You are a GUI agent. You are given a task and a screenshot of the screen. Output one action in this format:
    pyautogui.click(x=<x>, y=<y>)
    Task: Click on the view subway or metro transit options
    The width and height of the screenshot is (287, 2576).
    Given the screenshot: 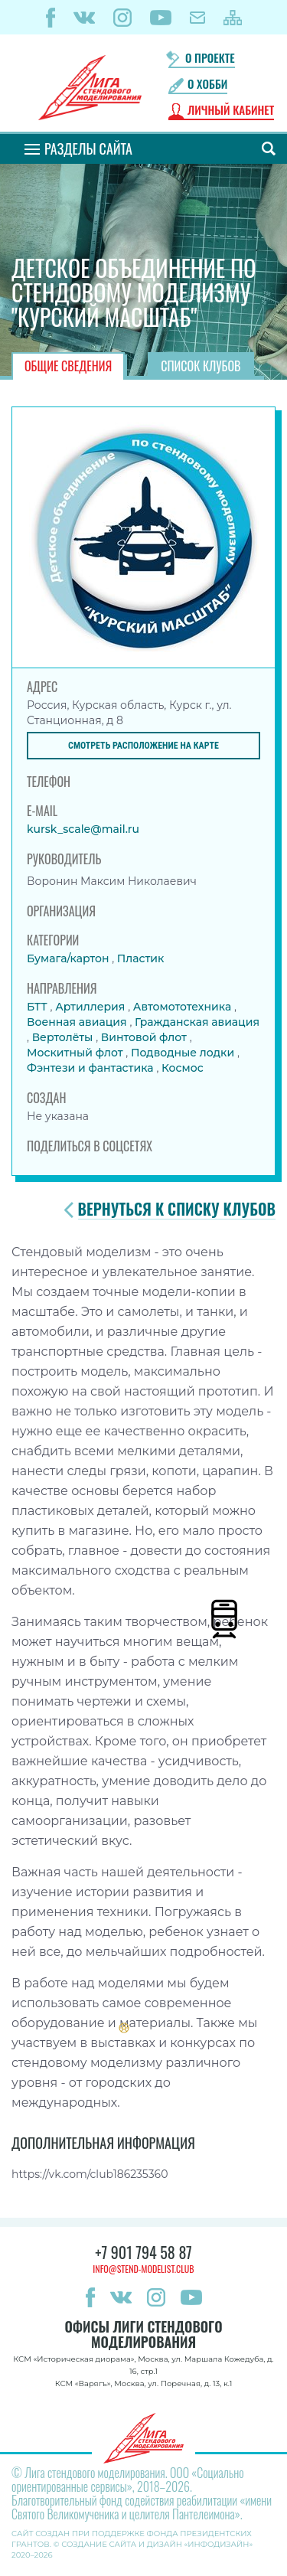 What is the action you would take?
    pyautogui.click(x=224, y=1619)
    